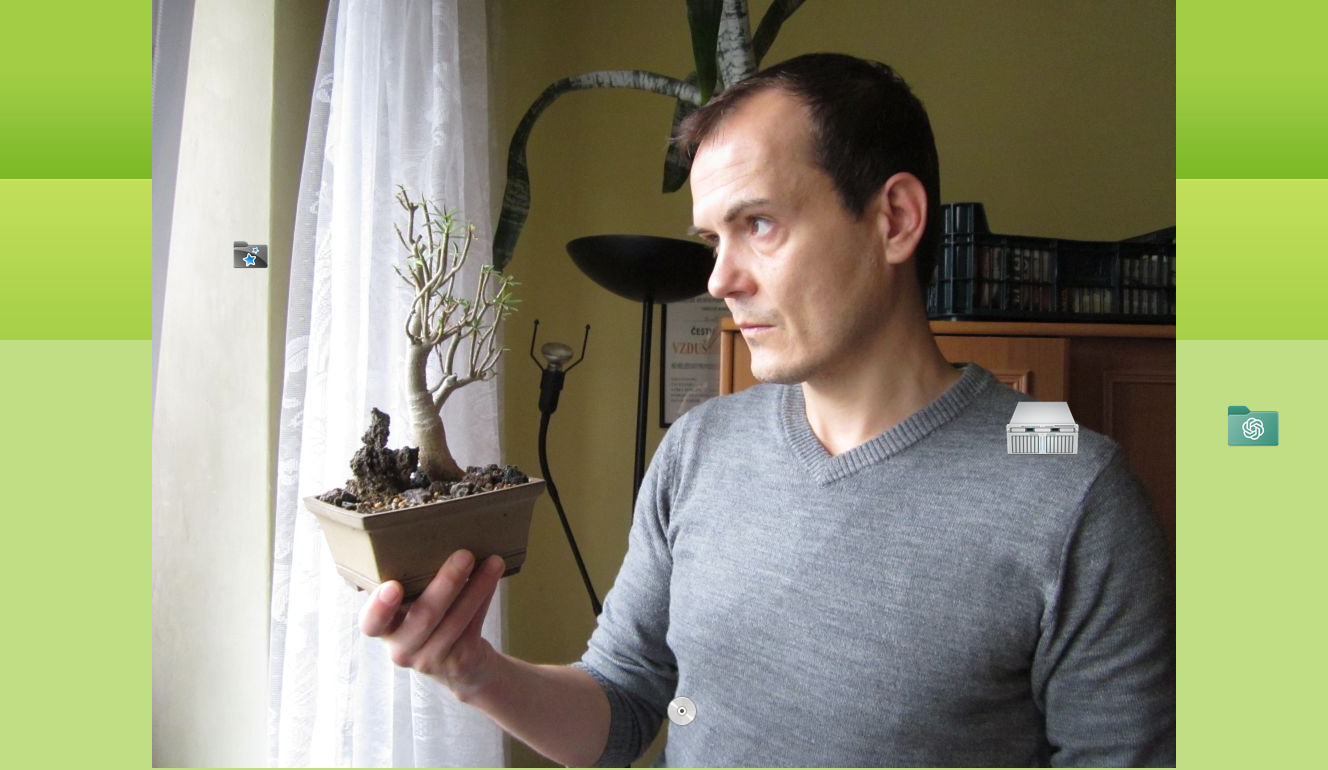  Describe the element at coordinates (250, 255) in the screenshot. I see `open your Anki flashcard collection folder` at that location.